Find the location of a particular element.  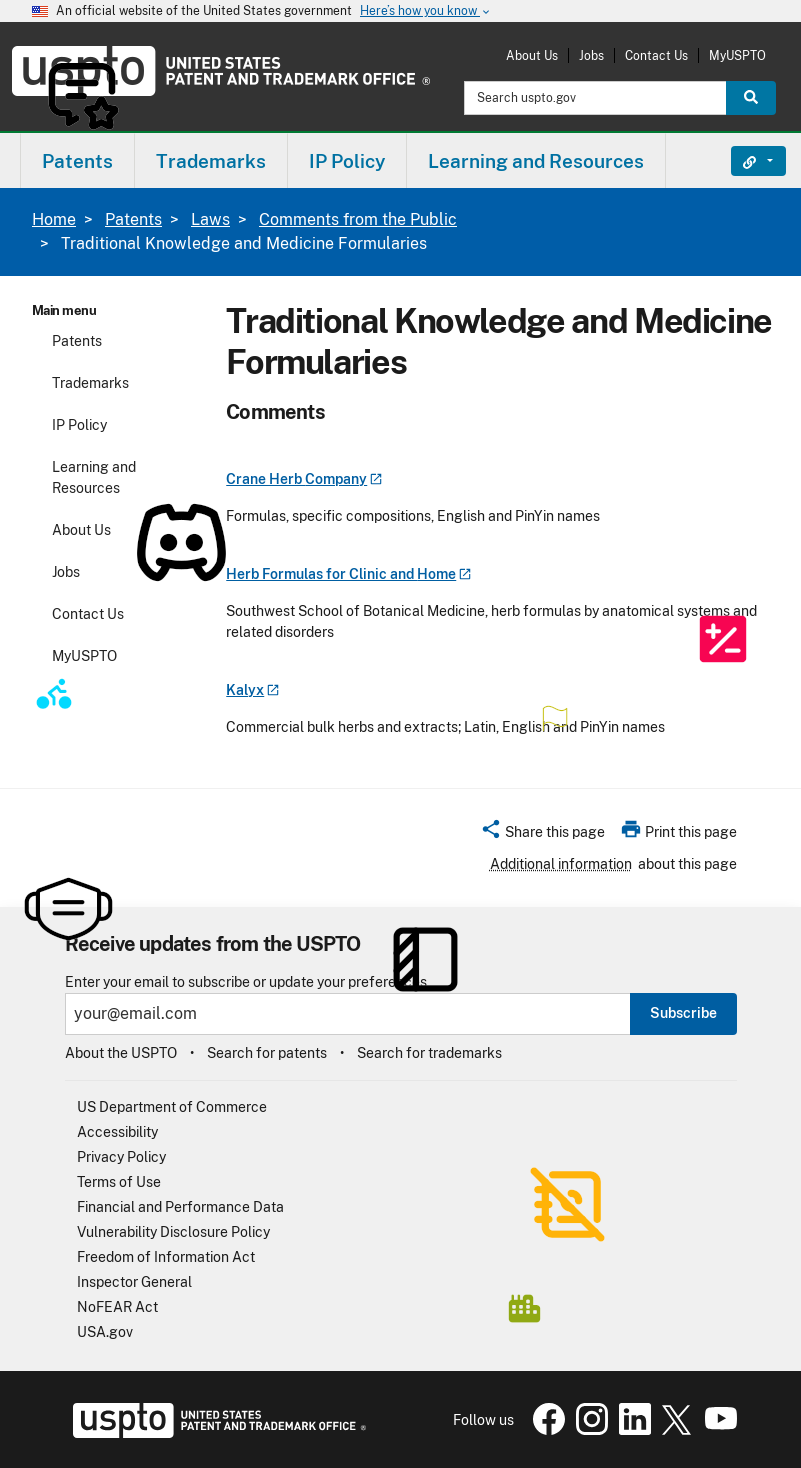

select cycling as your transportation mode is located at coordinates (54, 693).